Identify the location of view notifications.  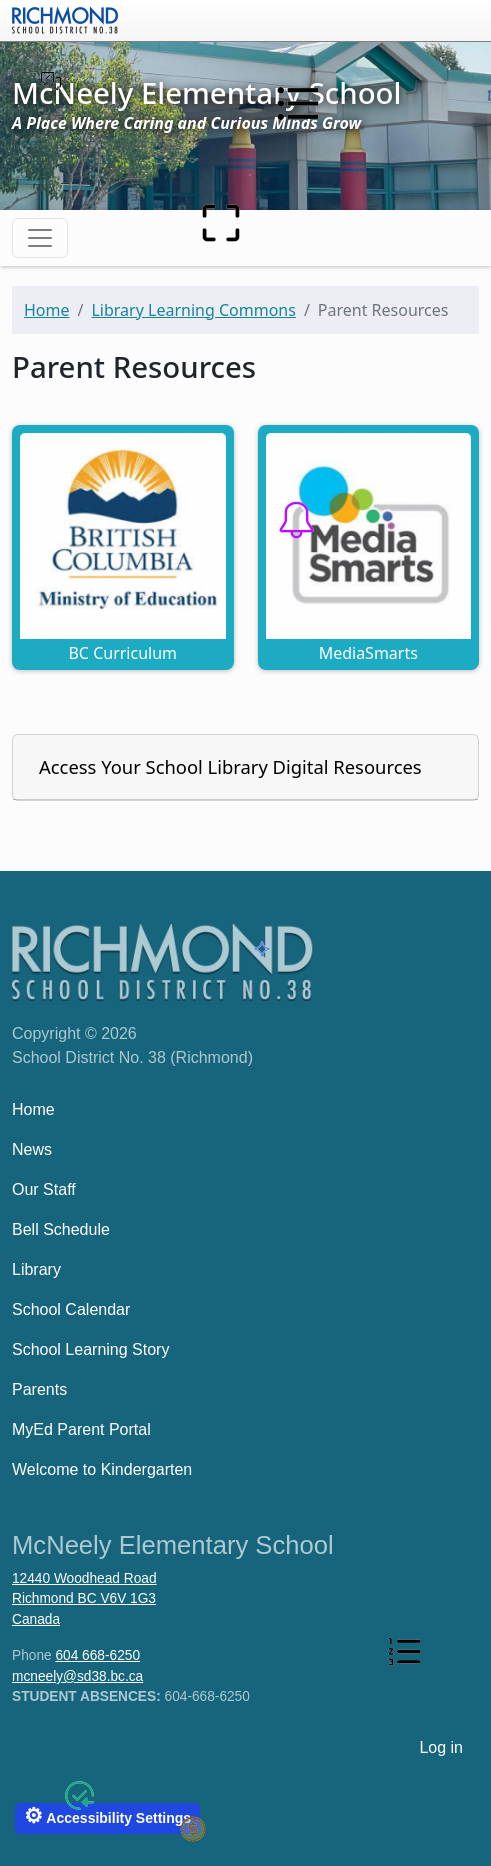
(296, 520).